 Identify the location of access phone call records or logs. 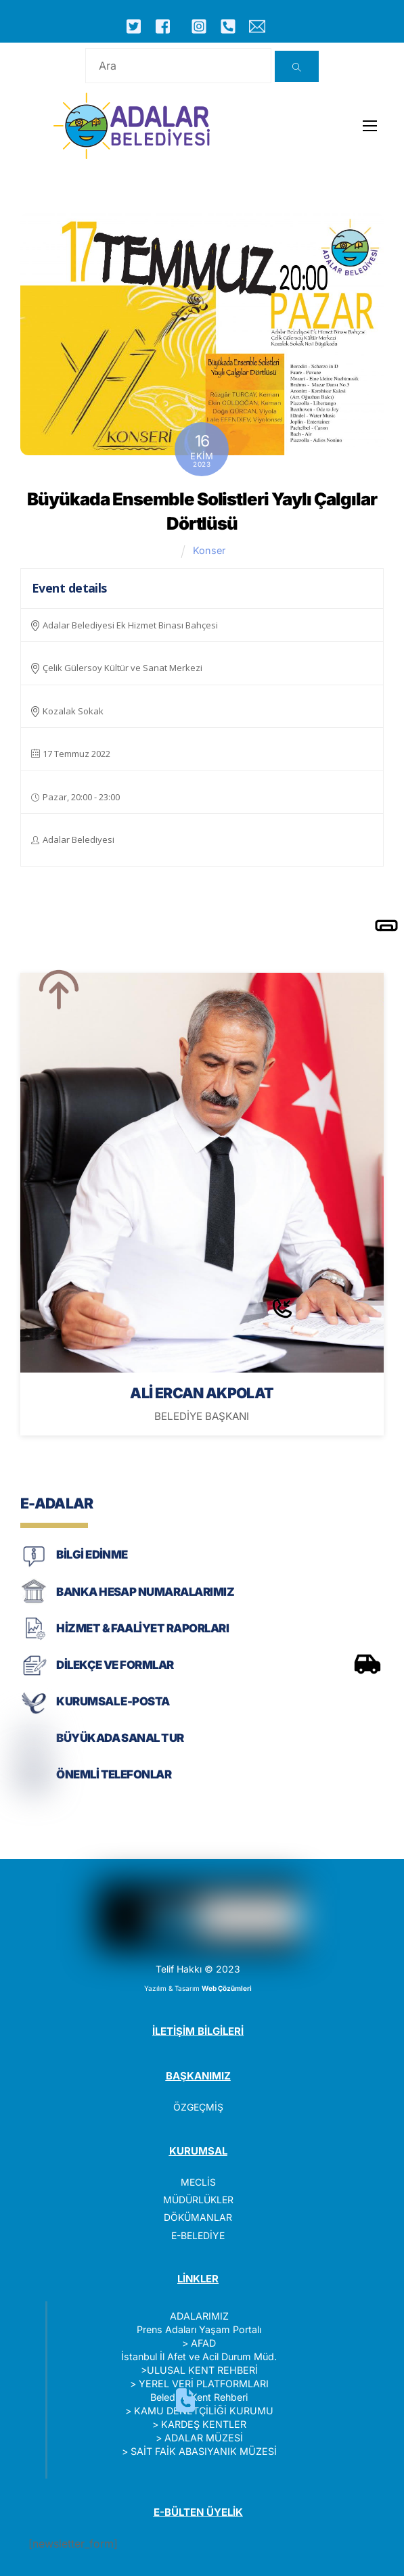
(185, 2400).